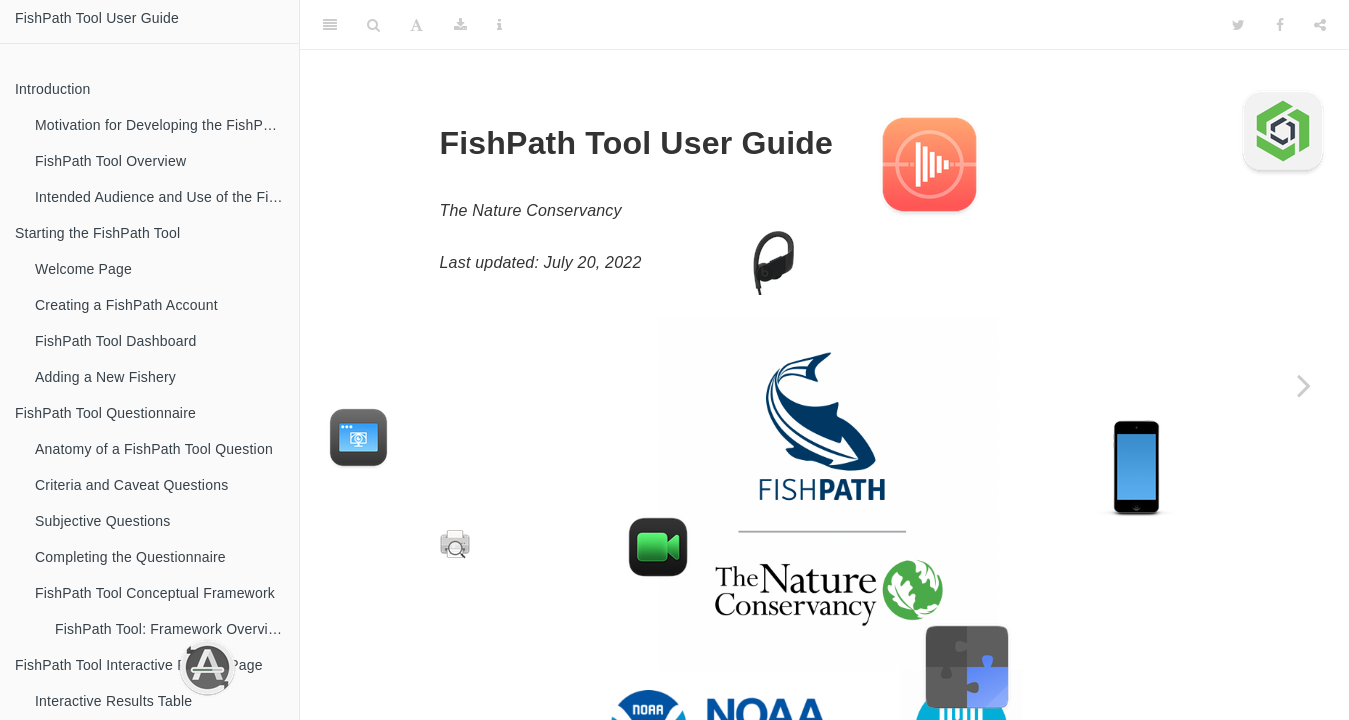  What do you see at coordinates (1283, 131) in the screenshot?
I see `open onshape CAD application` at bounding box center [1283, 131].